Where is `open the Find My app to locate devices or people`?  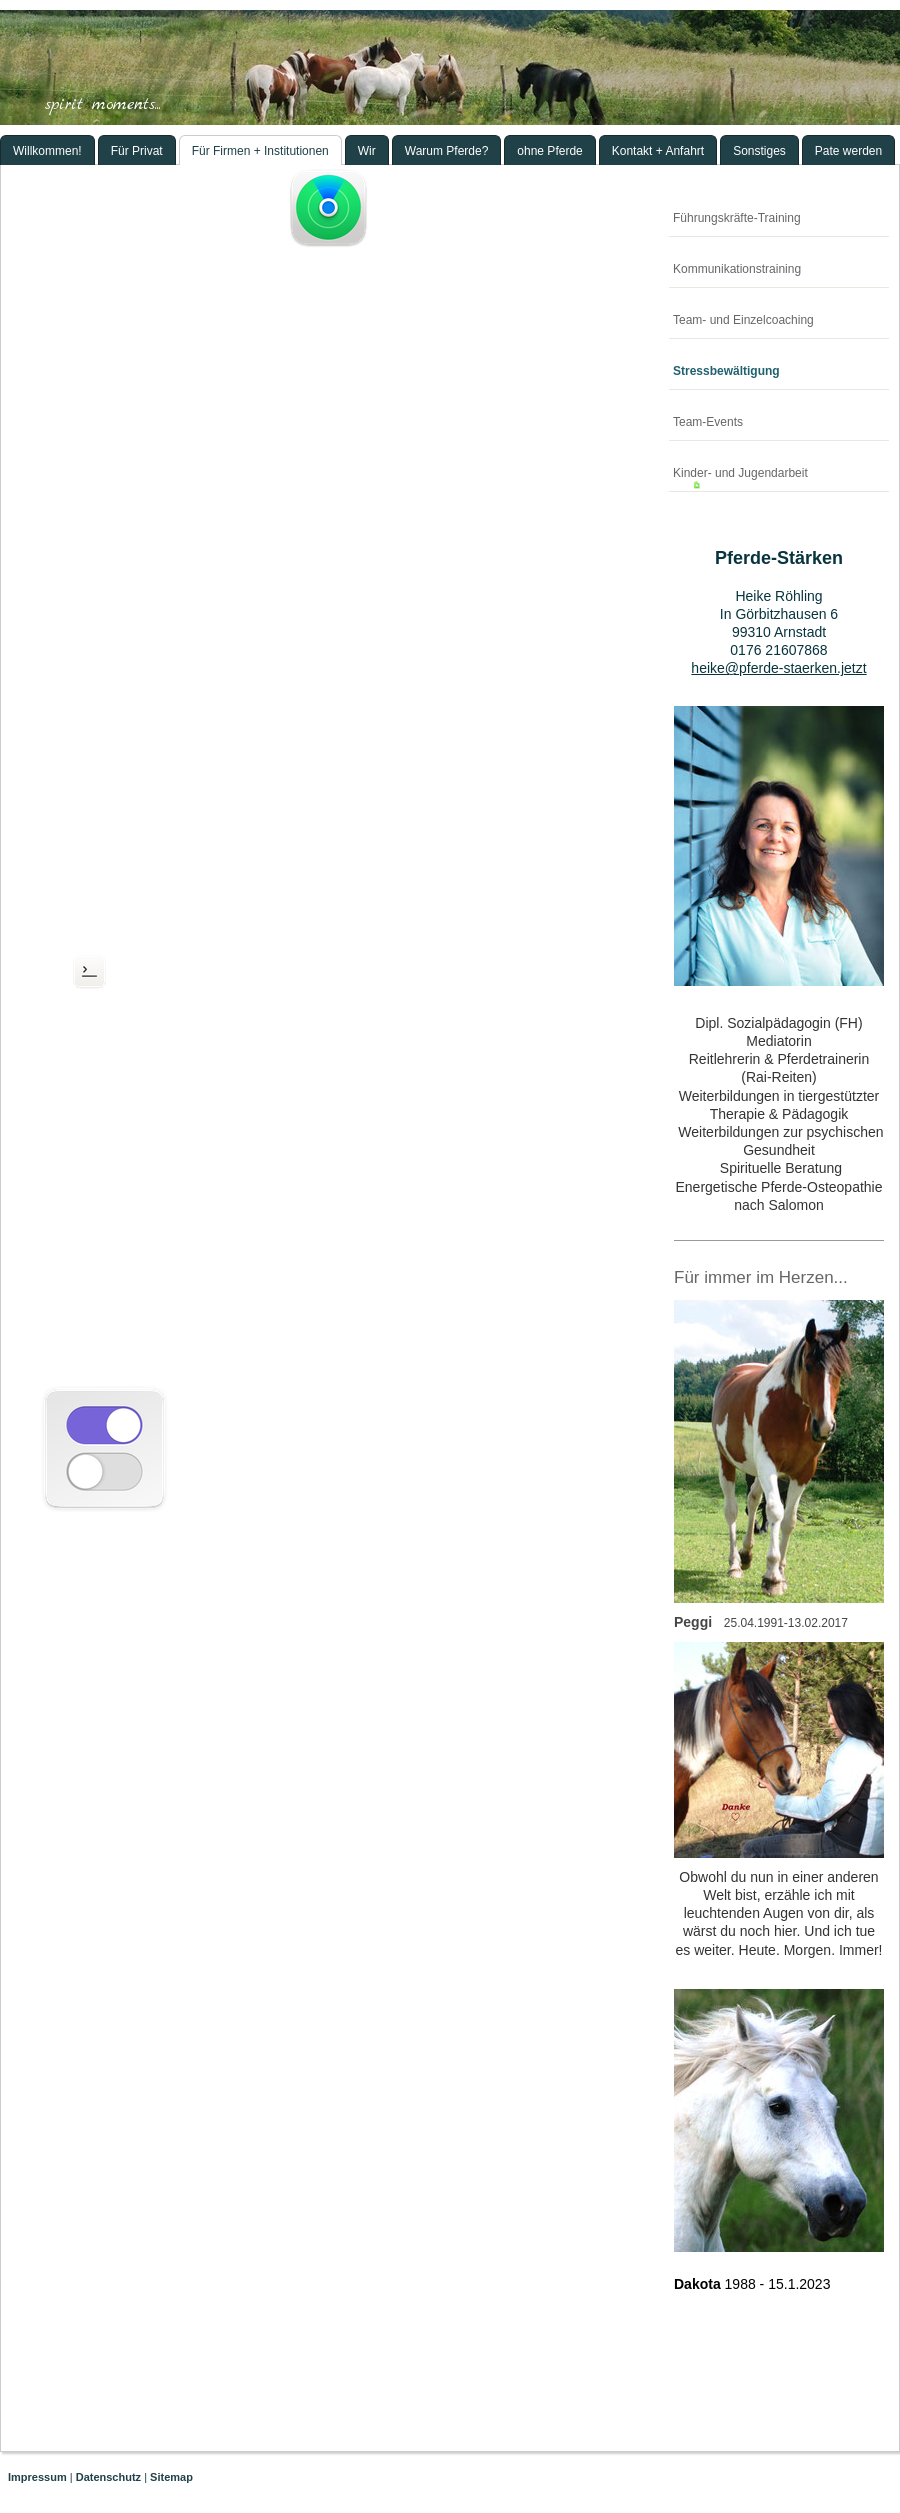 open the Find My app to locate devices or people is located at coordinates (328, 207).